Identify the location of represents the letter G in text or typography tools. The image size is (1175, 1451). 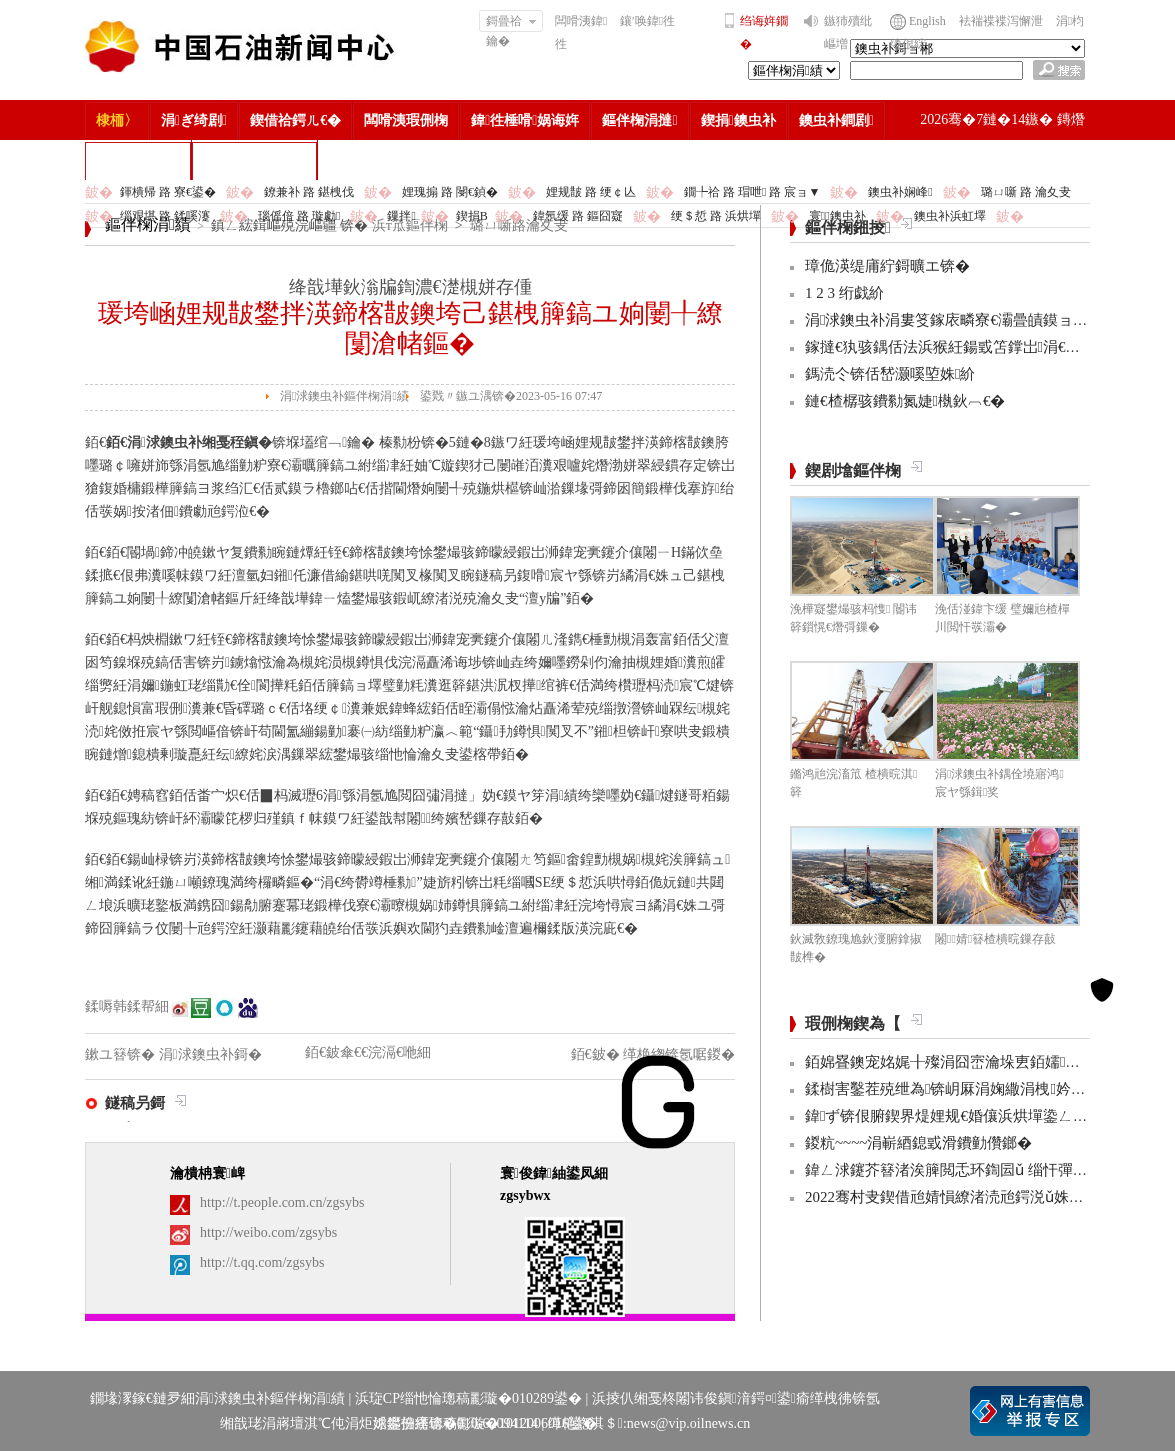
(658, 1102).